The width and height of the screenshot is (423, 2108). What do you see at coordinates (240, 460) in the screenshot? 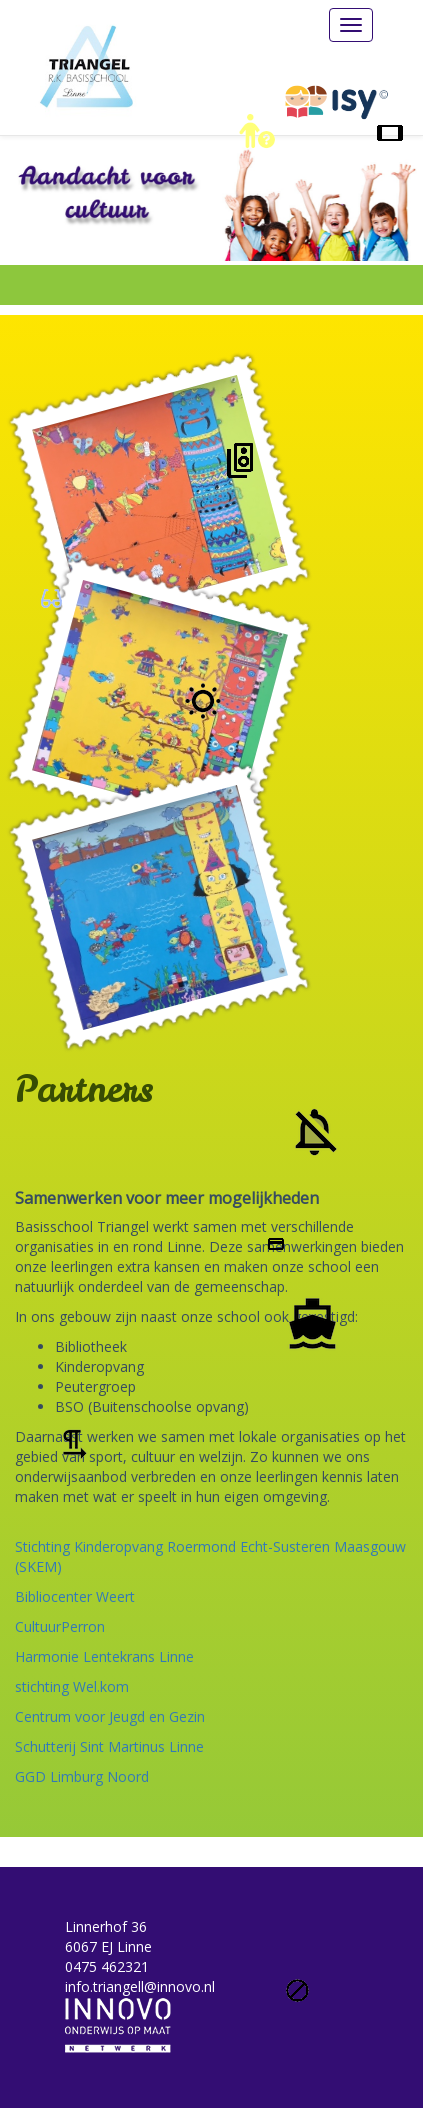
I see `access speaker group settings` at bounding box center [240, 460].